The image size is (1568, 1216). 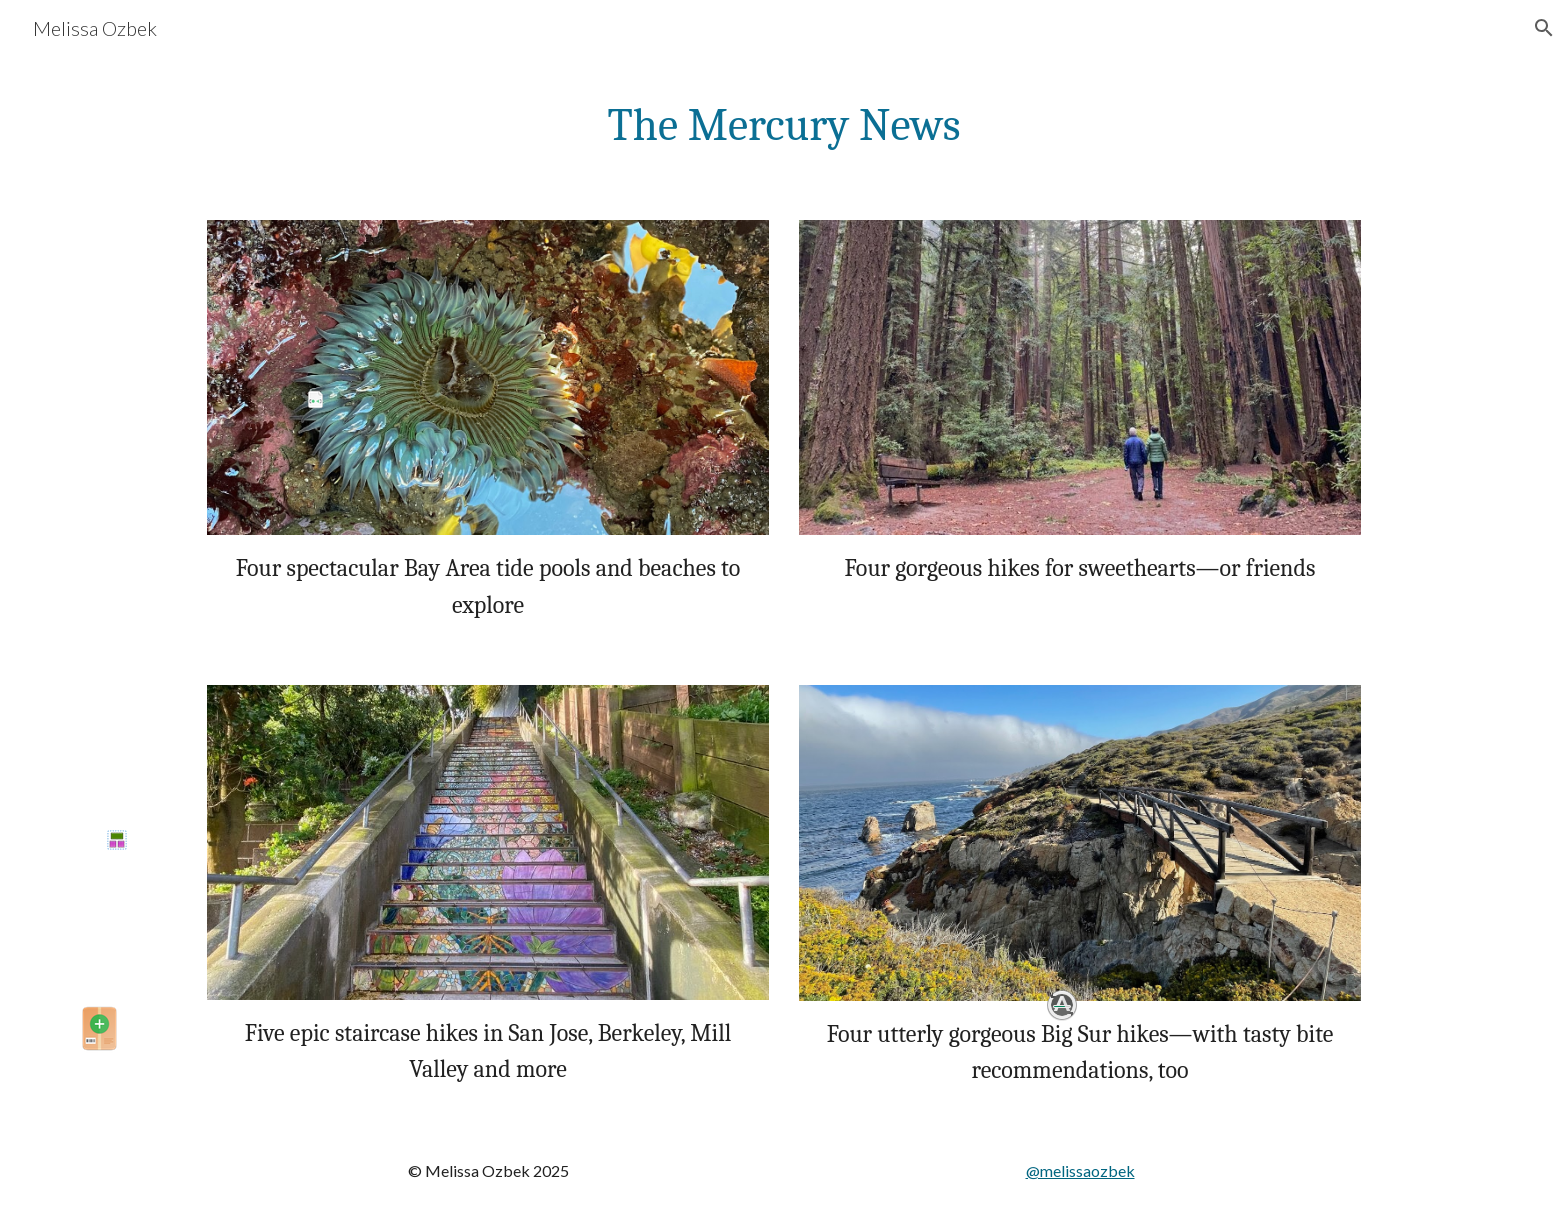 I want to click on a systemd unit configuration file, so click(x=315, y=399).